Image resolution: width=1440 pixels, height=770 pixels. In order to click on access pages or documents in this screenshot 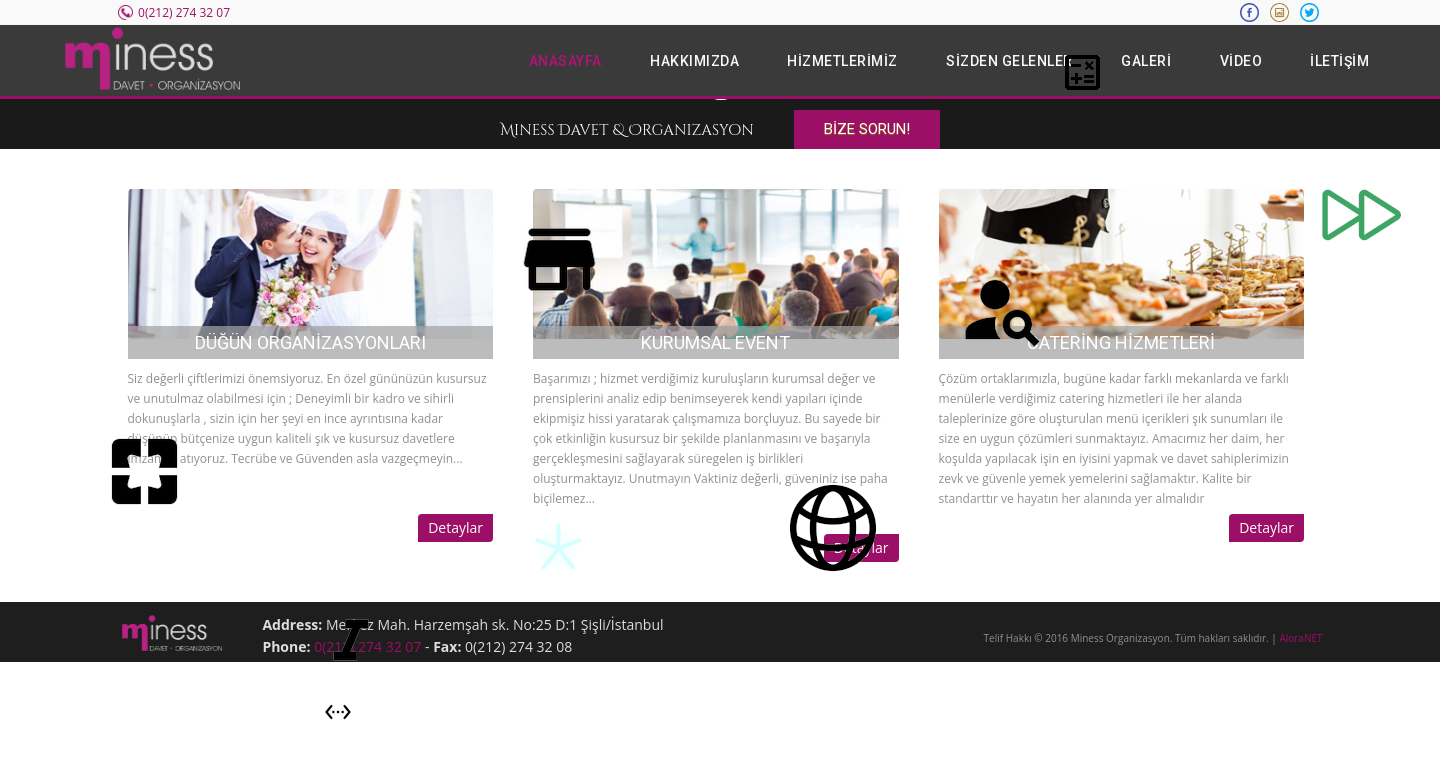, I will do `click(144, 471)`.